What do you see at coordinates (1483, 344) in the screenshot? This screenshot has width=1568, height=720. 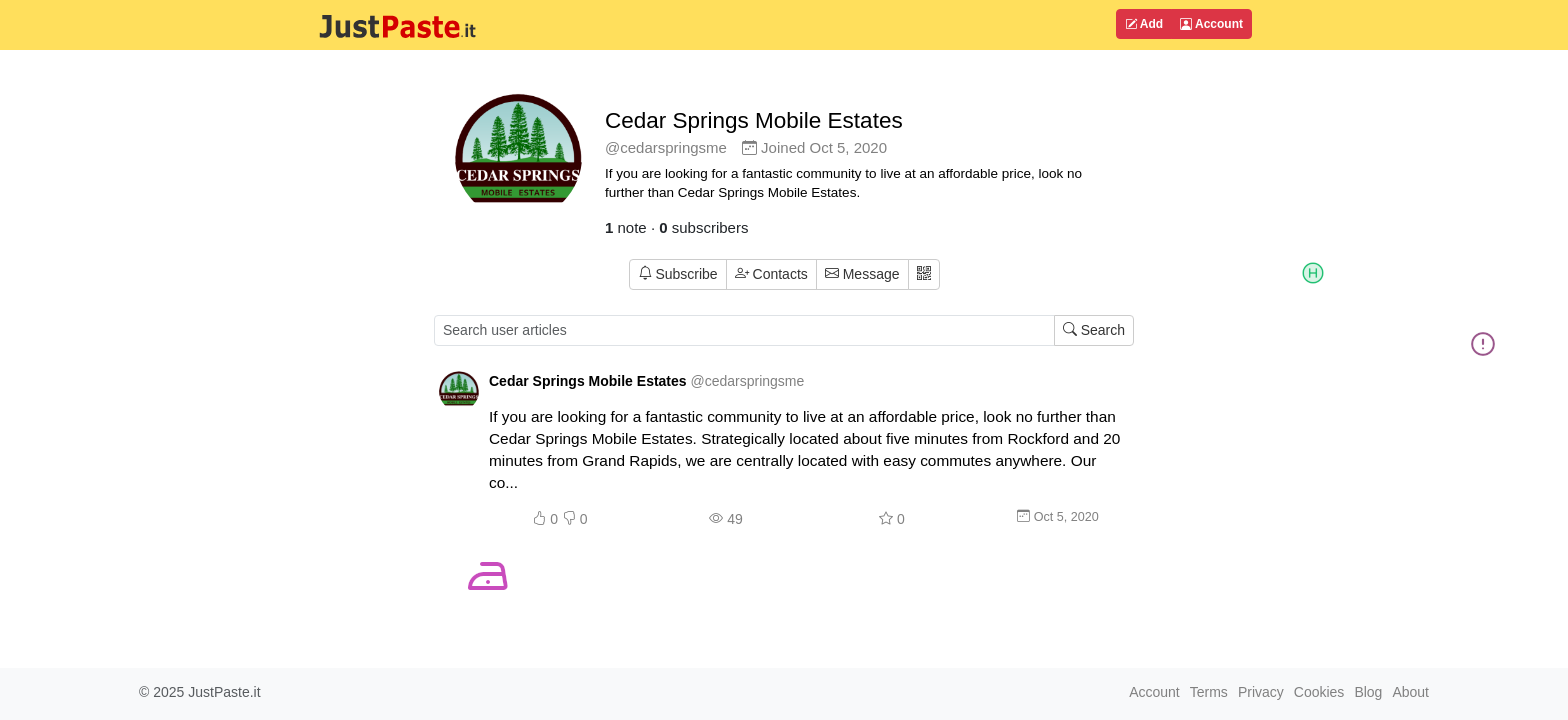 I see `indicates a warning or alert message` at bounding box center [1483, 344].